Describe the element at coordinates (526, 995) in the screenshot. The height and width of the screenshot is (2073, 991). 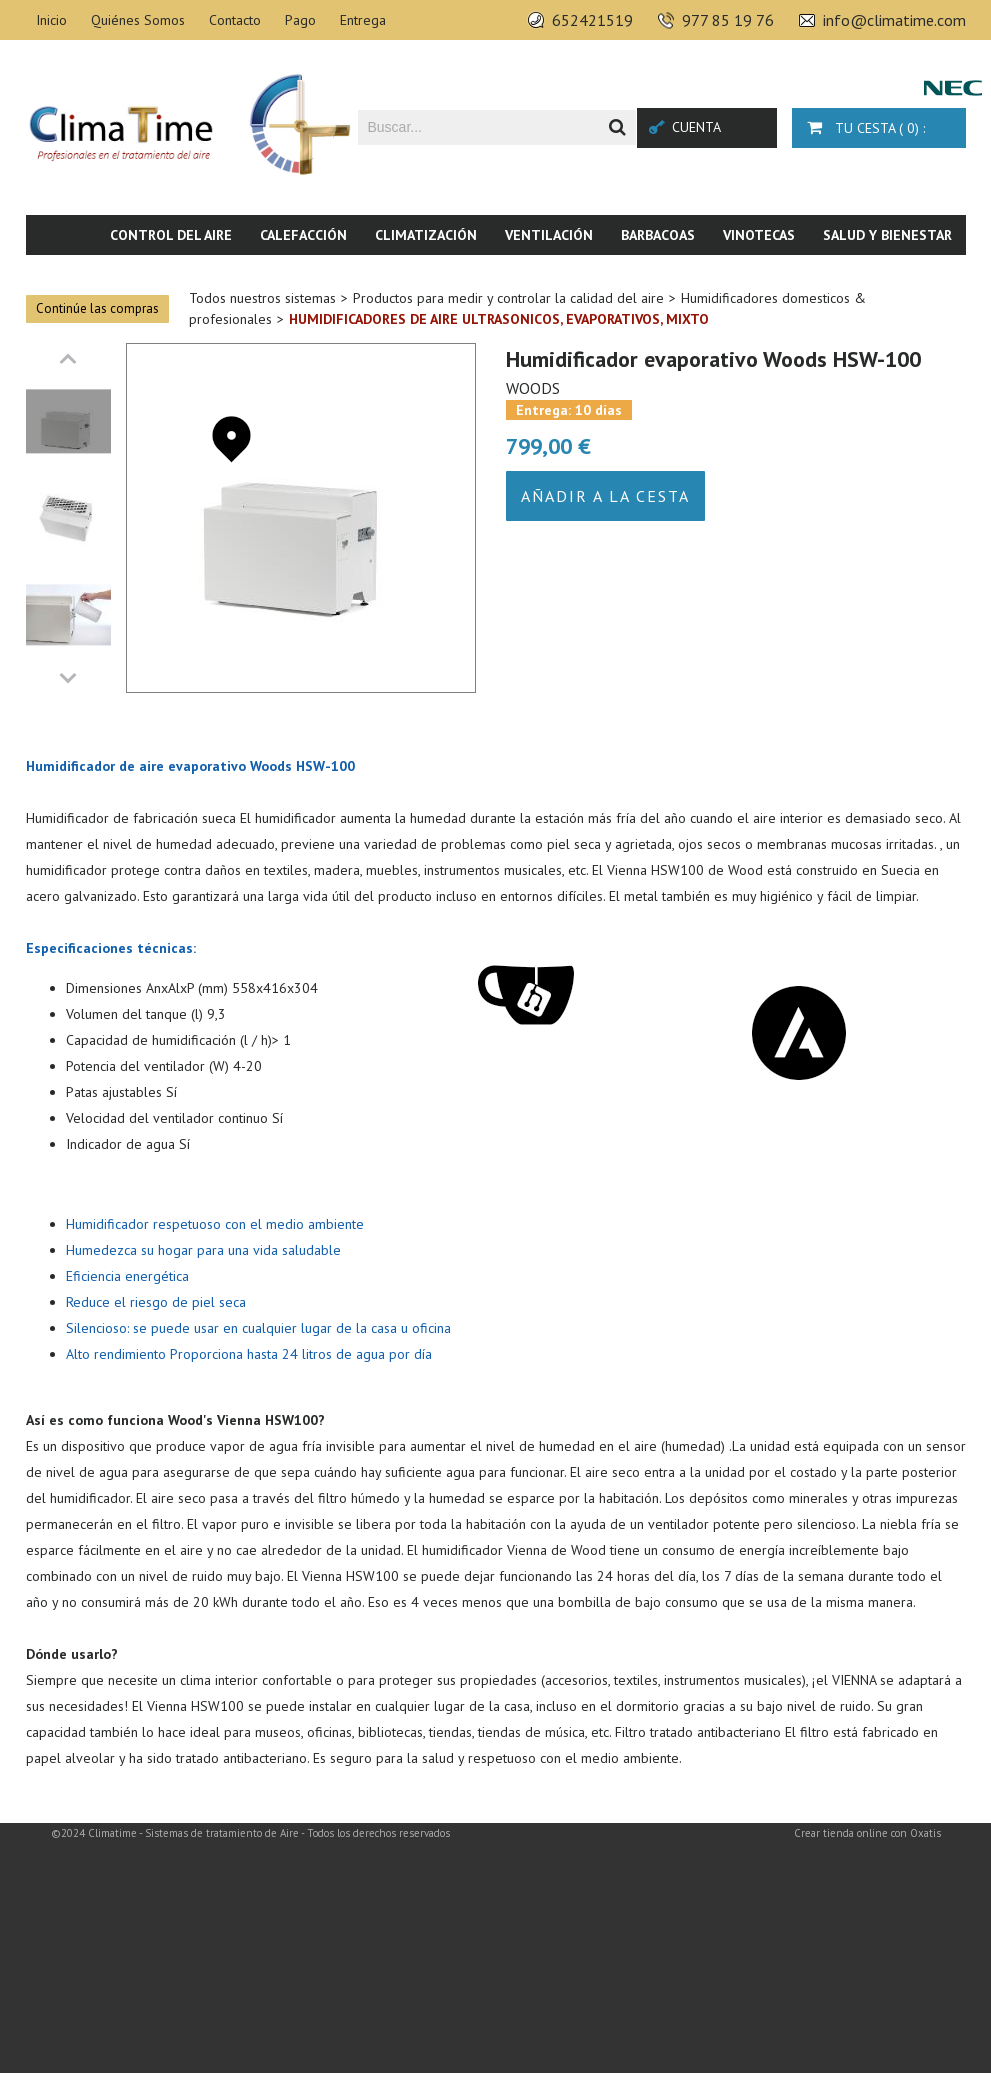
I see `open gitea git repository` at that location.